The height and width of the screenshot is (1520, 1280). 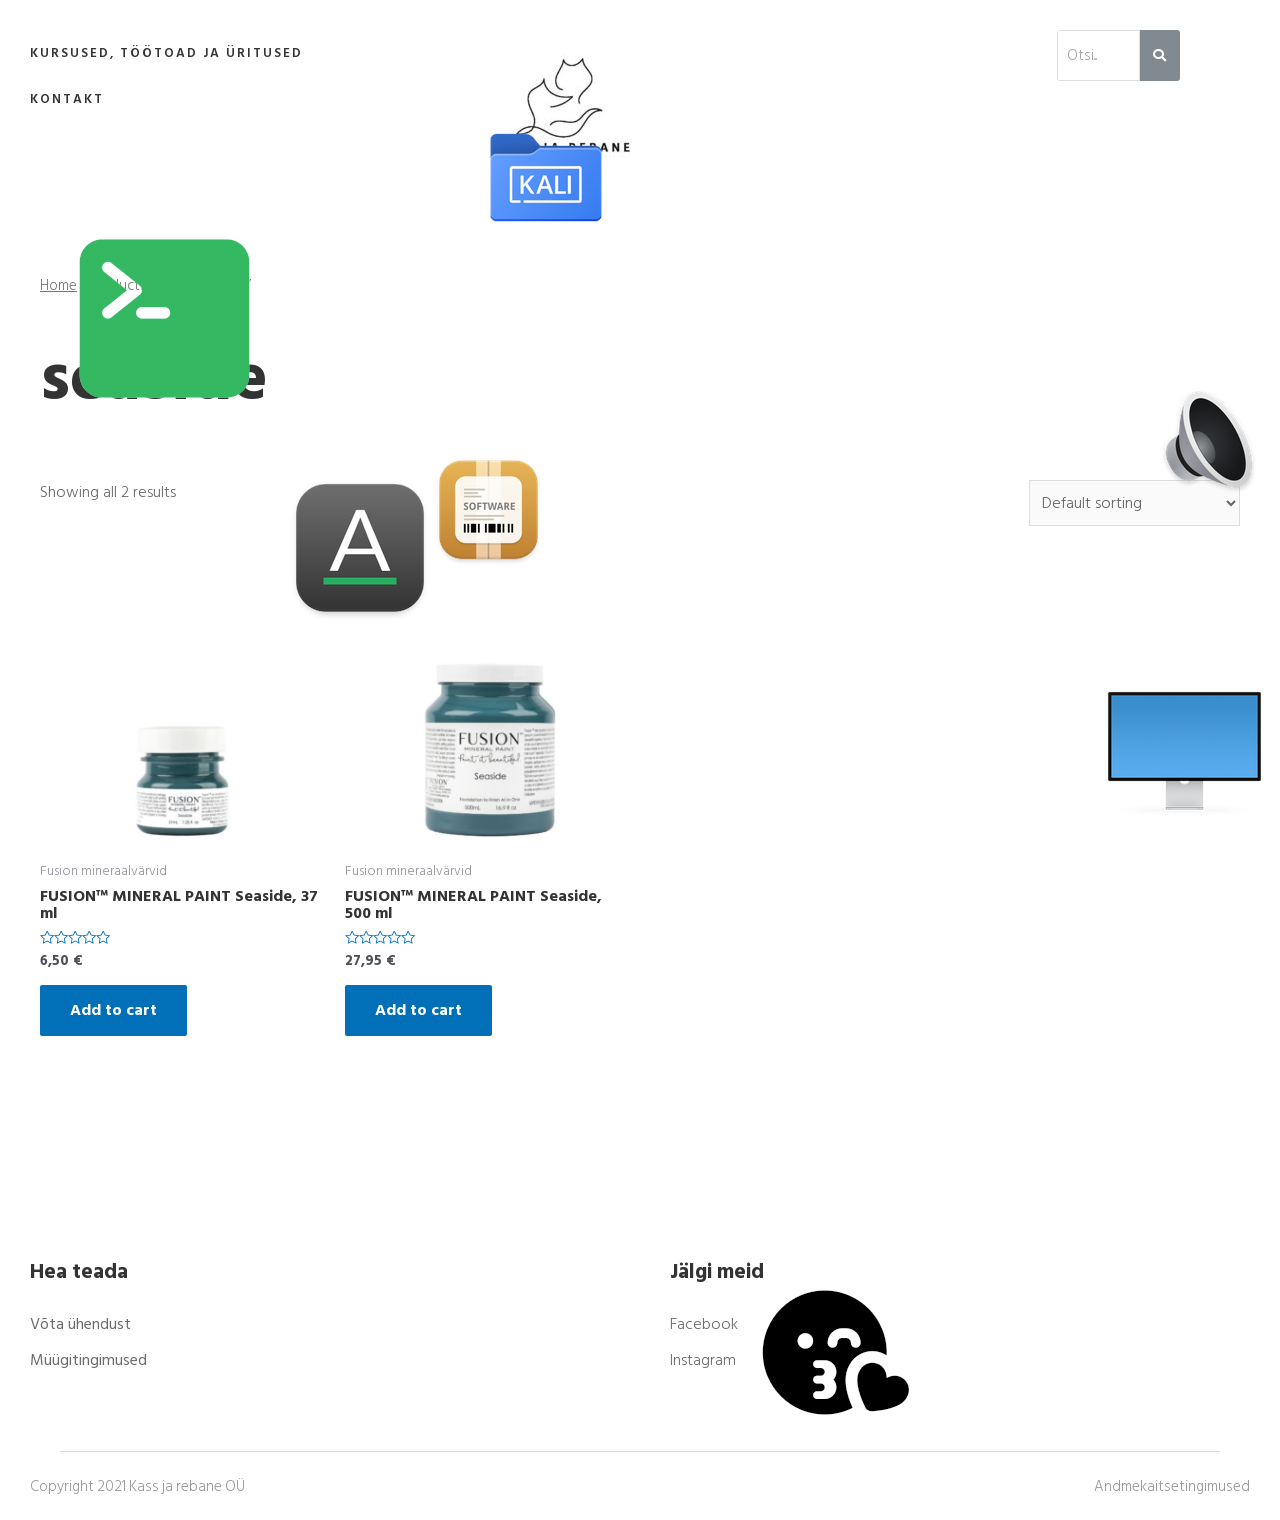 What do you see at coordinates (545, 180) in the screenshot?
I see `folder containing kali linux files or tools` at bounding box center [545, 180].